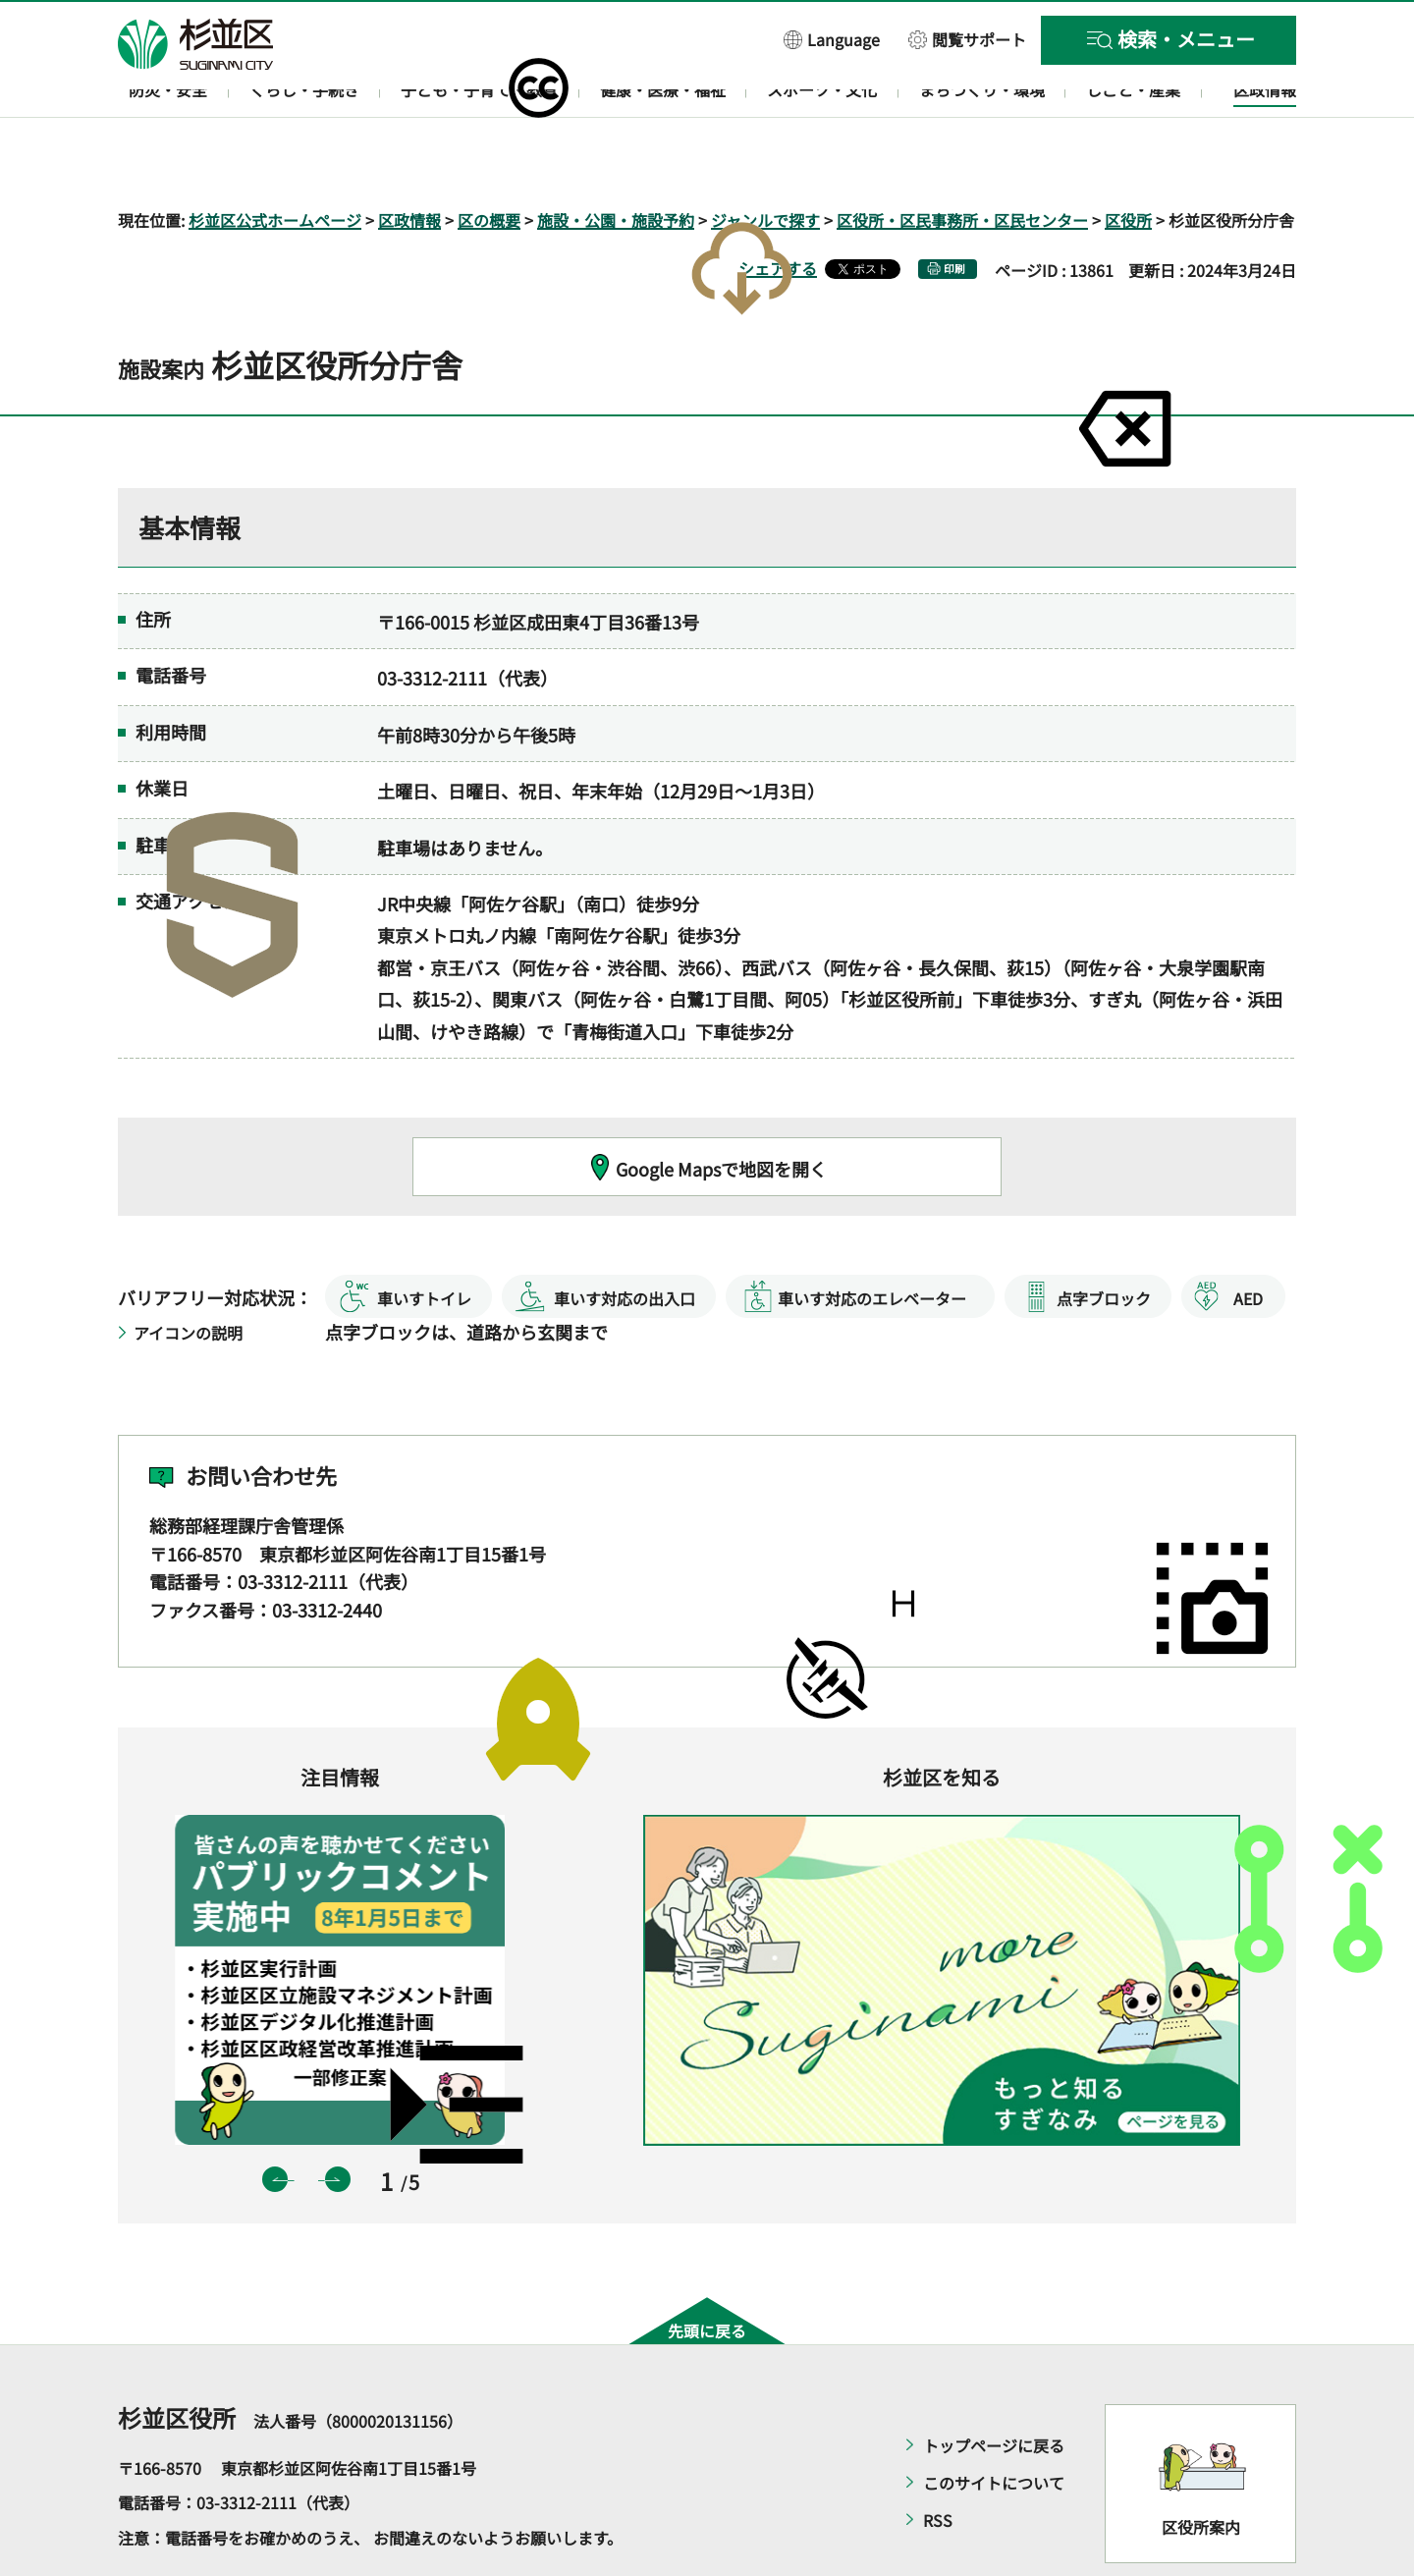 Image resolution: width=1414 pixels, height=2576 pixels. Describe the element at coordinates (1308, 1898) in the screenshot. I see `close or cancel a pull request` at that location.